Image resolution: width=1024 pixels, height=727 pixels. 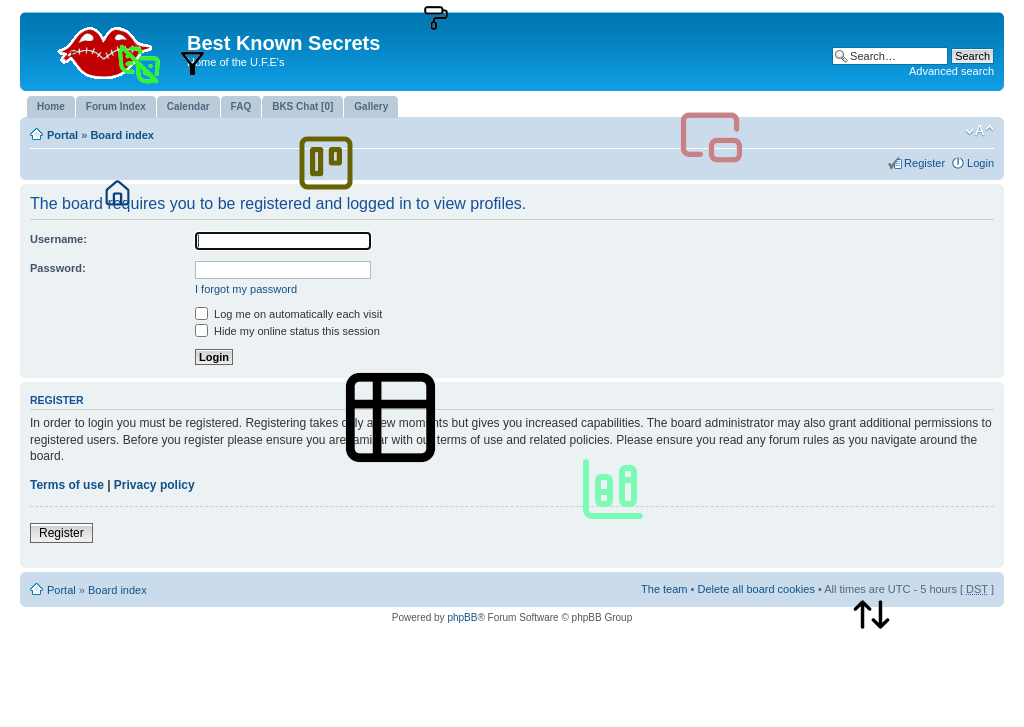 What do you see at coordinates (436, 18) in the screenshot?
I see `customize theme or appearance settings` at bounding box center [436, 18].